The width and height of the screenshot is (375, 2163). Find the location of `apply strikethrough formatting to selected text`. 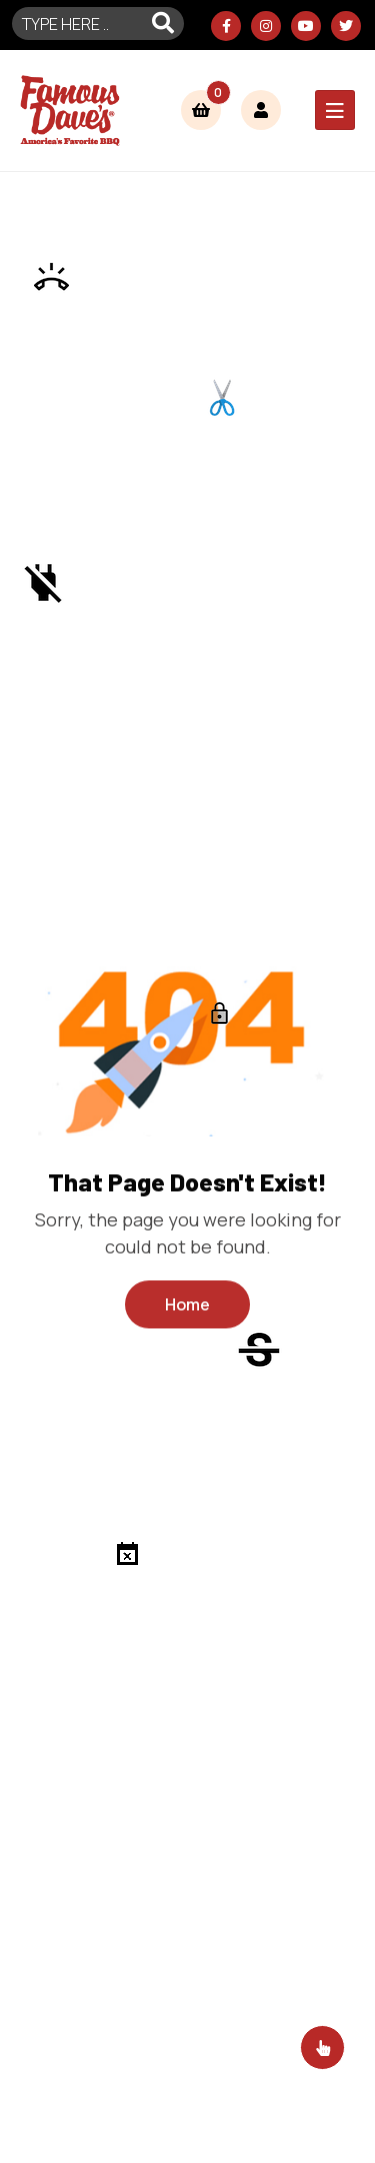

apply strikethrough formatting to selected text is located at coordinates (259, 1353).